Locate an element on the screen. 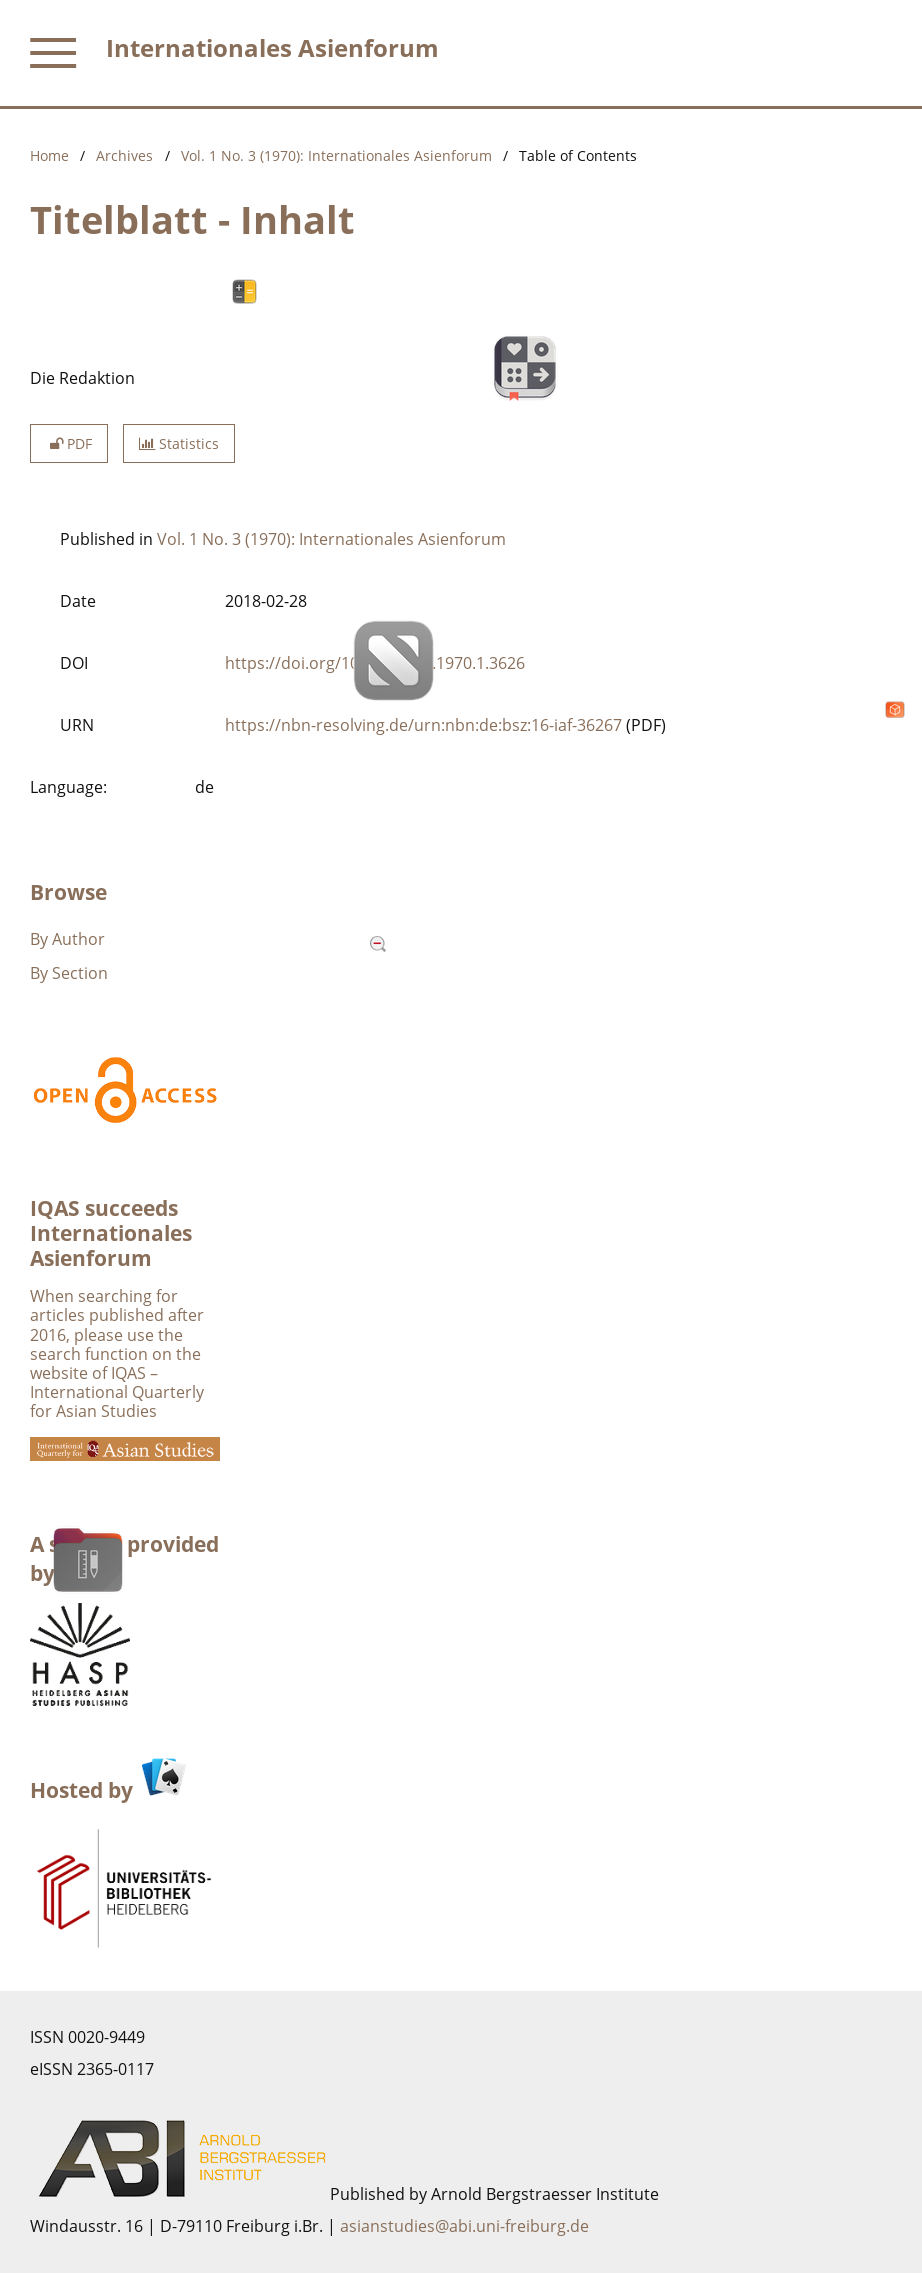 The image size is (922, 2273). a binary STL 3D model file is located at coordinates (895, 709).